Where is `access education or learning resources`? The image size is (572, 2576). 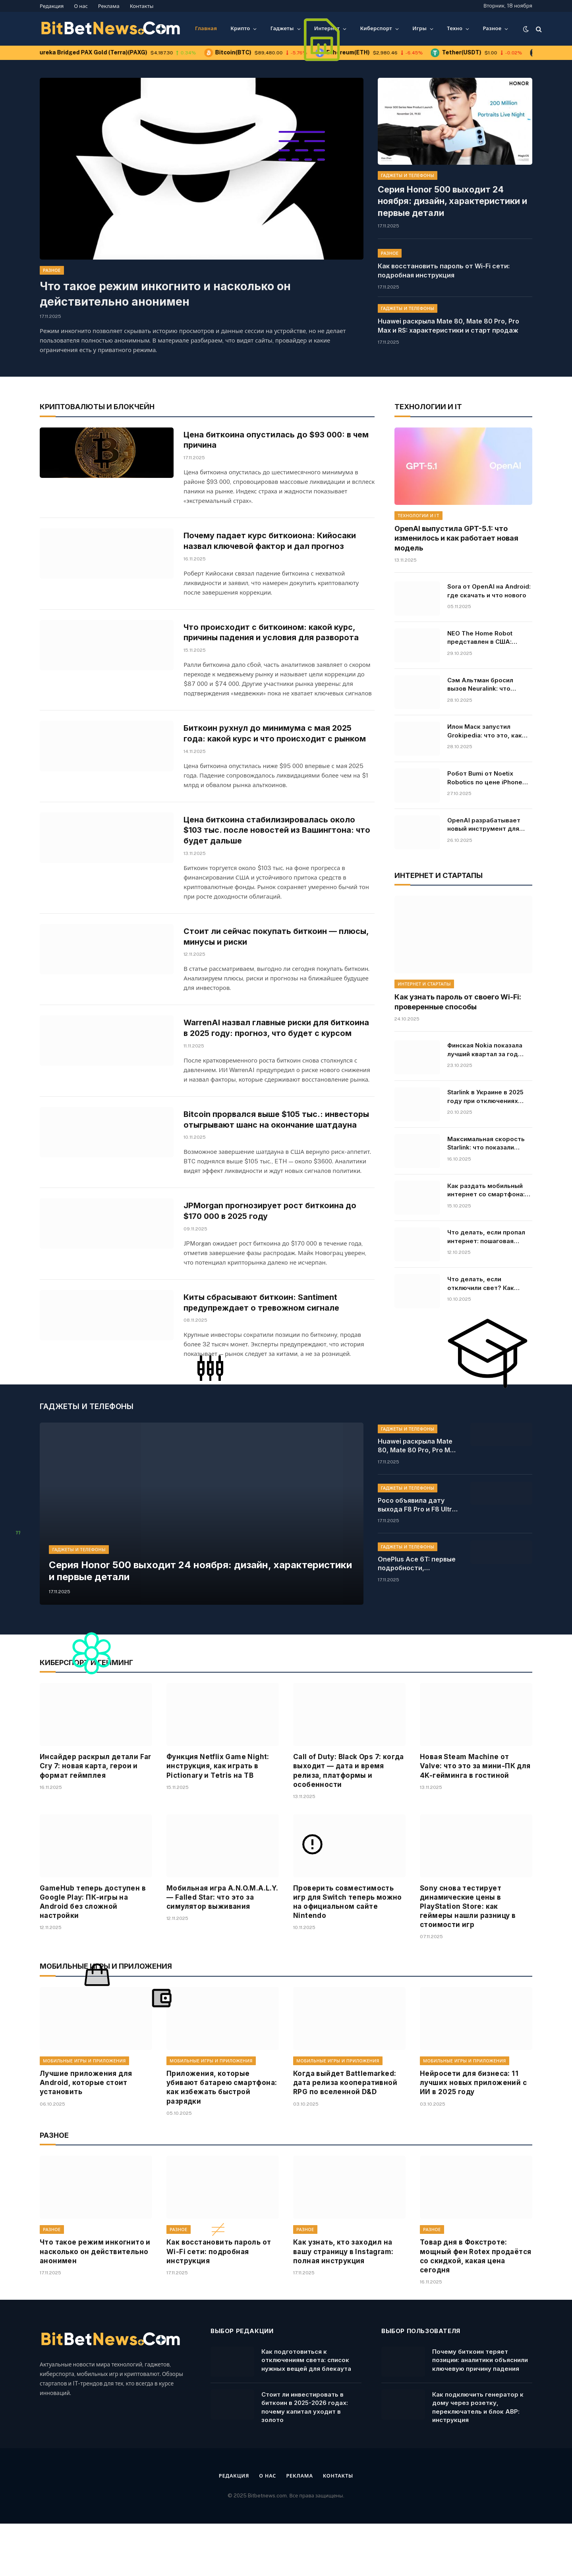
access education or learning resources is located at coordinates (487, 1351).